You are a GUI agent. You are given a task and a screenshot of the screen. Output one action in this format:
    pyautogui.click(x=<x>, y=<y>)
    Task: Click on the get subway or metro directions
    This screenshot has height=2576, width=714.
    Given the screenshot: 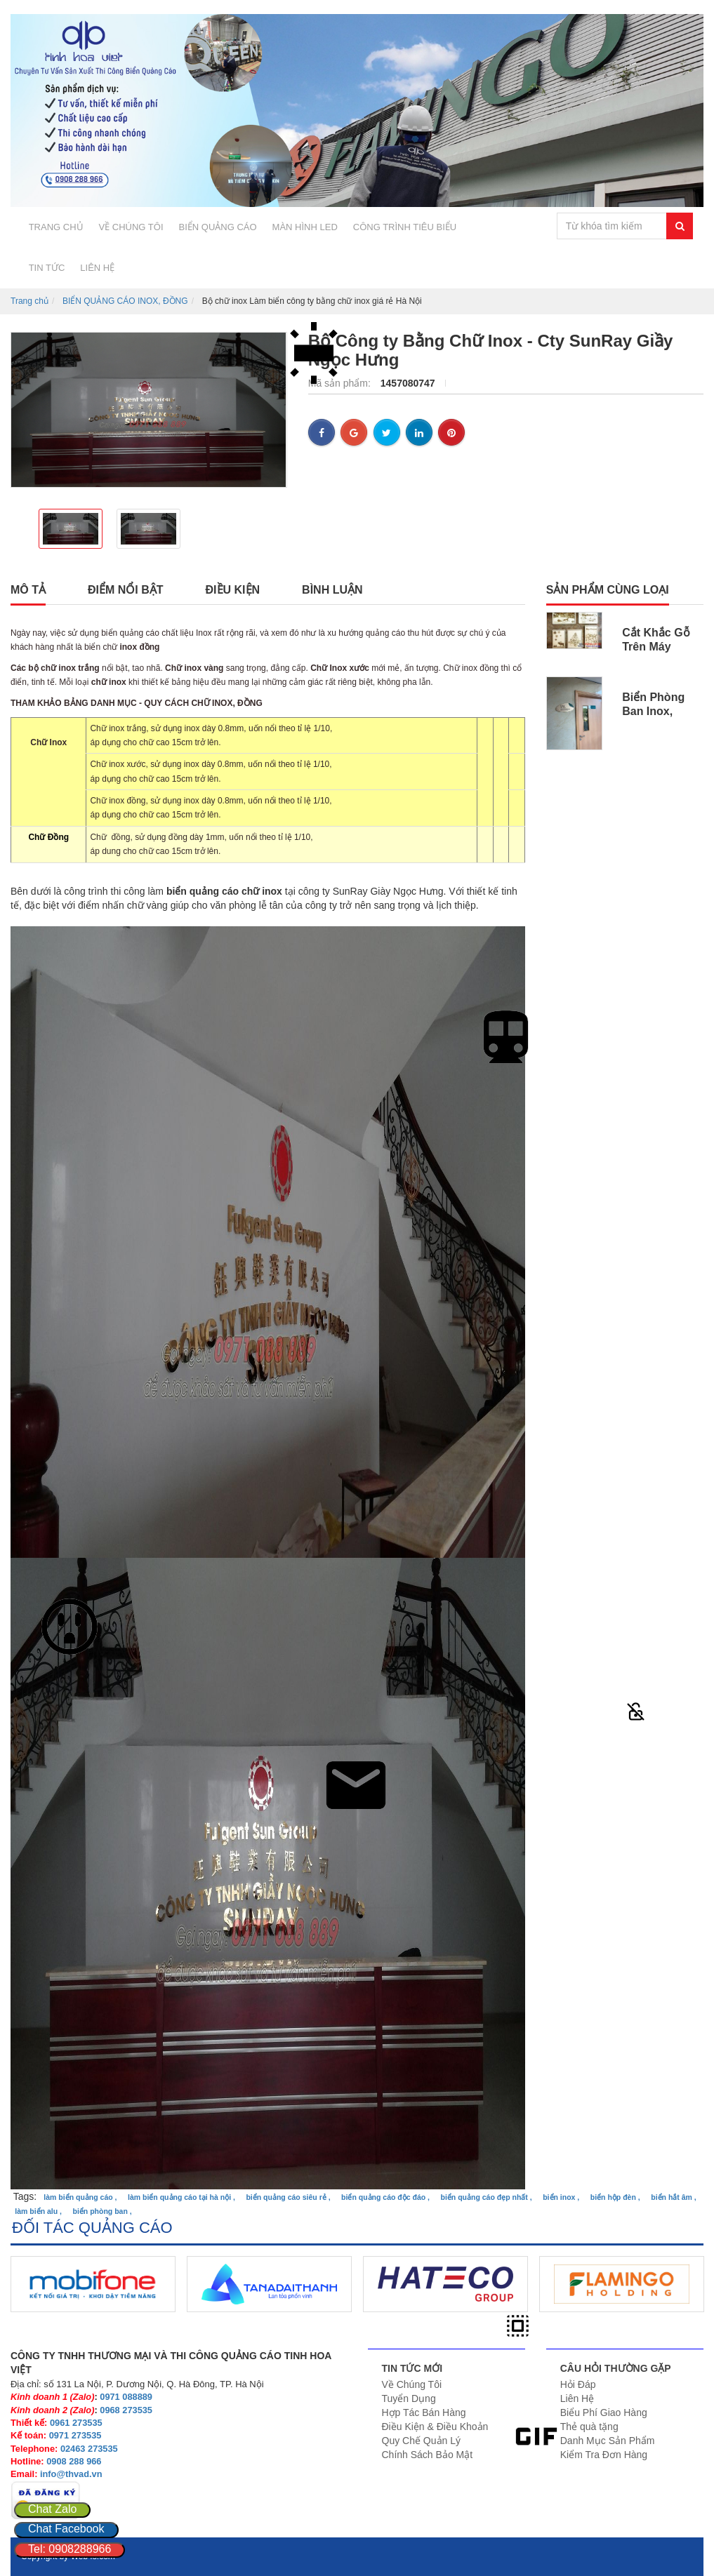 What is the action you would take?
    pyautogui.click(x=505, y=1038)
    